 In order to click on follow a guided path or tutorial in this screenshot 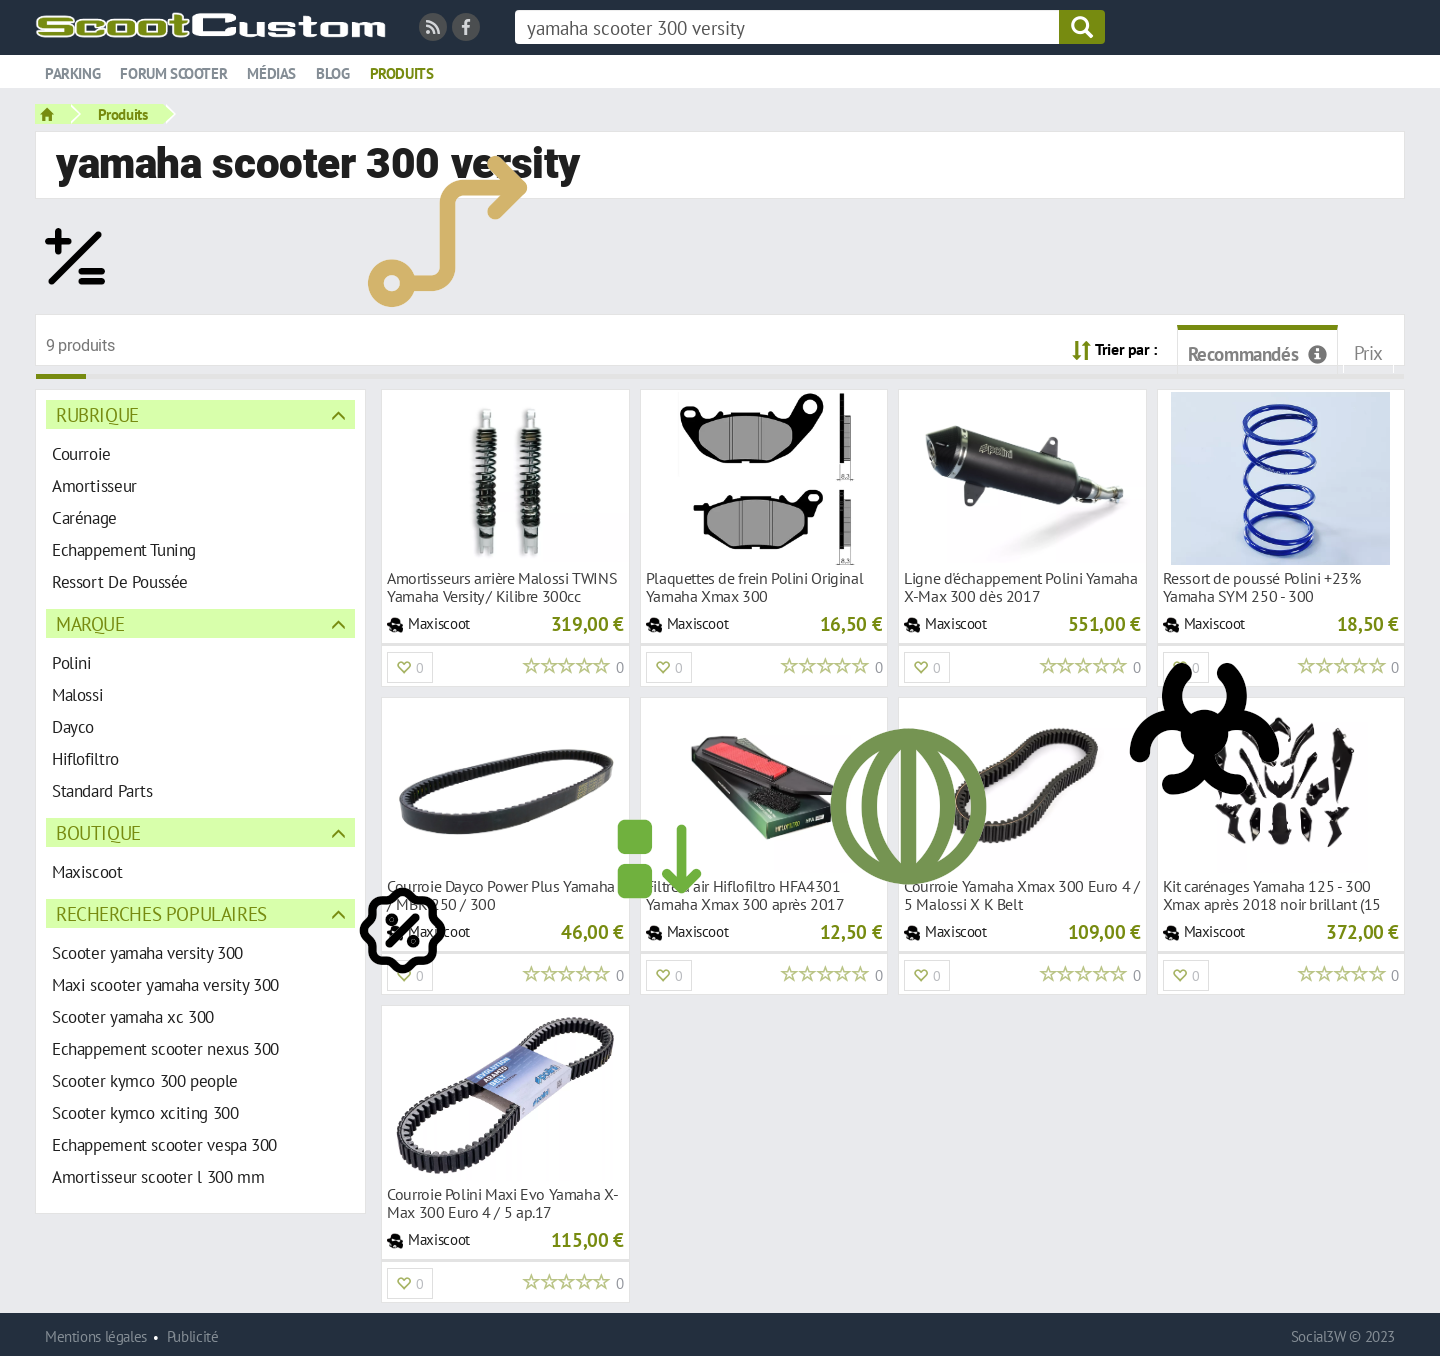, I will do `click(447, 227)`.